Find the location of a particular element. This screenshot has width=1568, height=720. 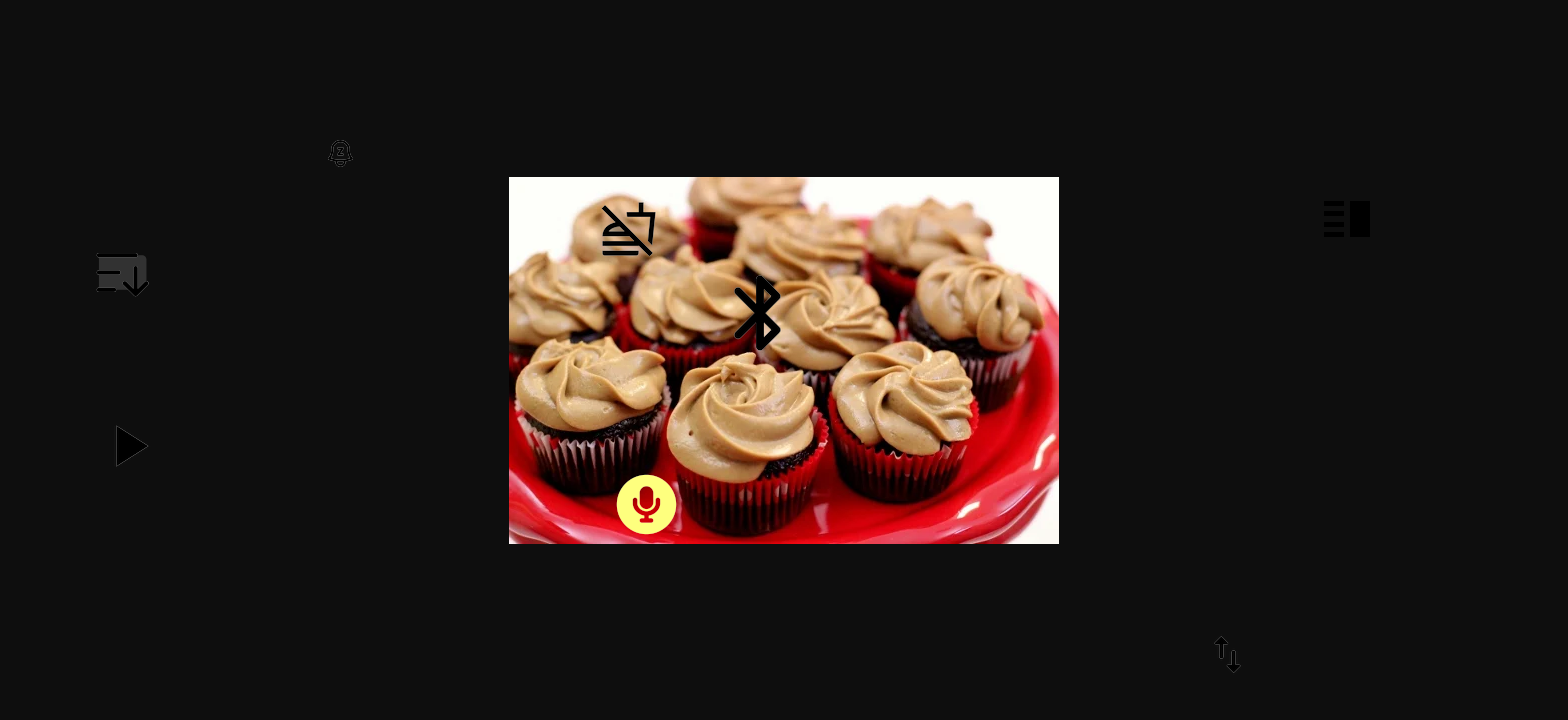

toggle vertical split view layout is located at coordinates (1347, 219).